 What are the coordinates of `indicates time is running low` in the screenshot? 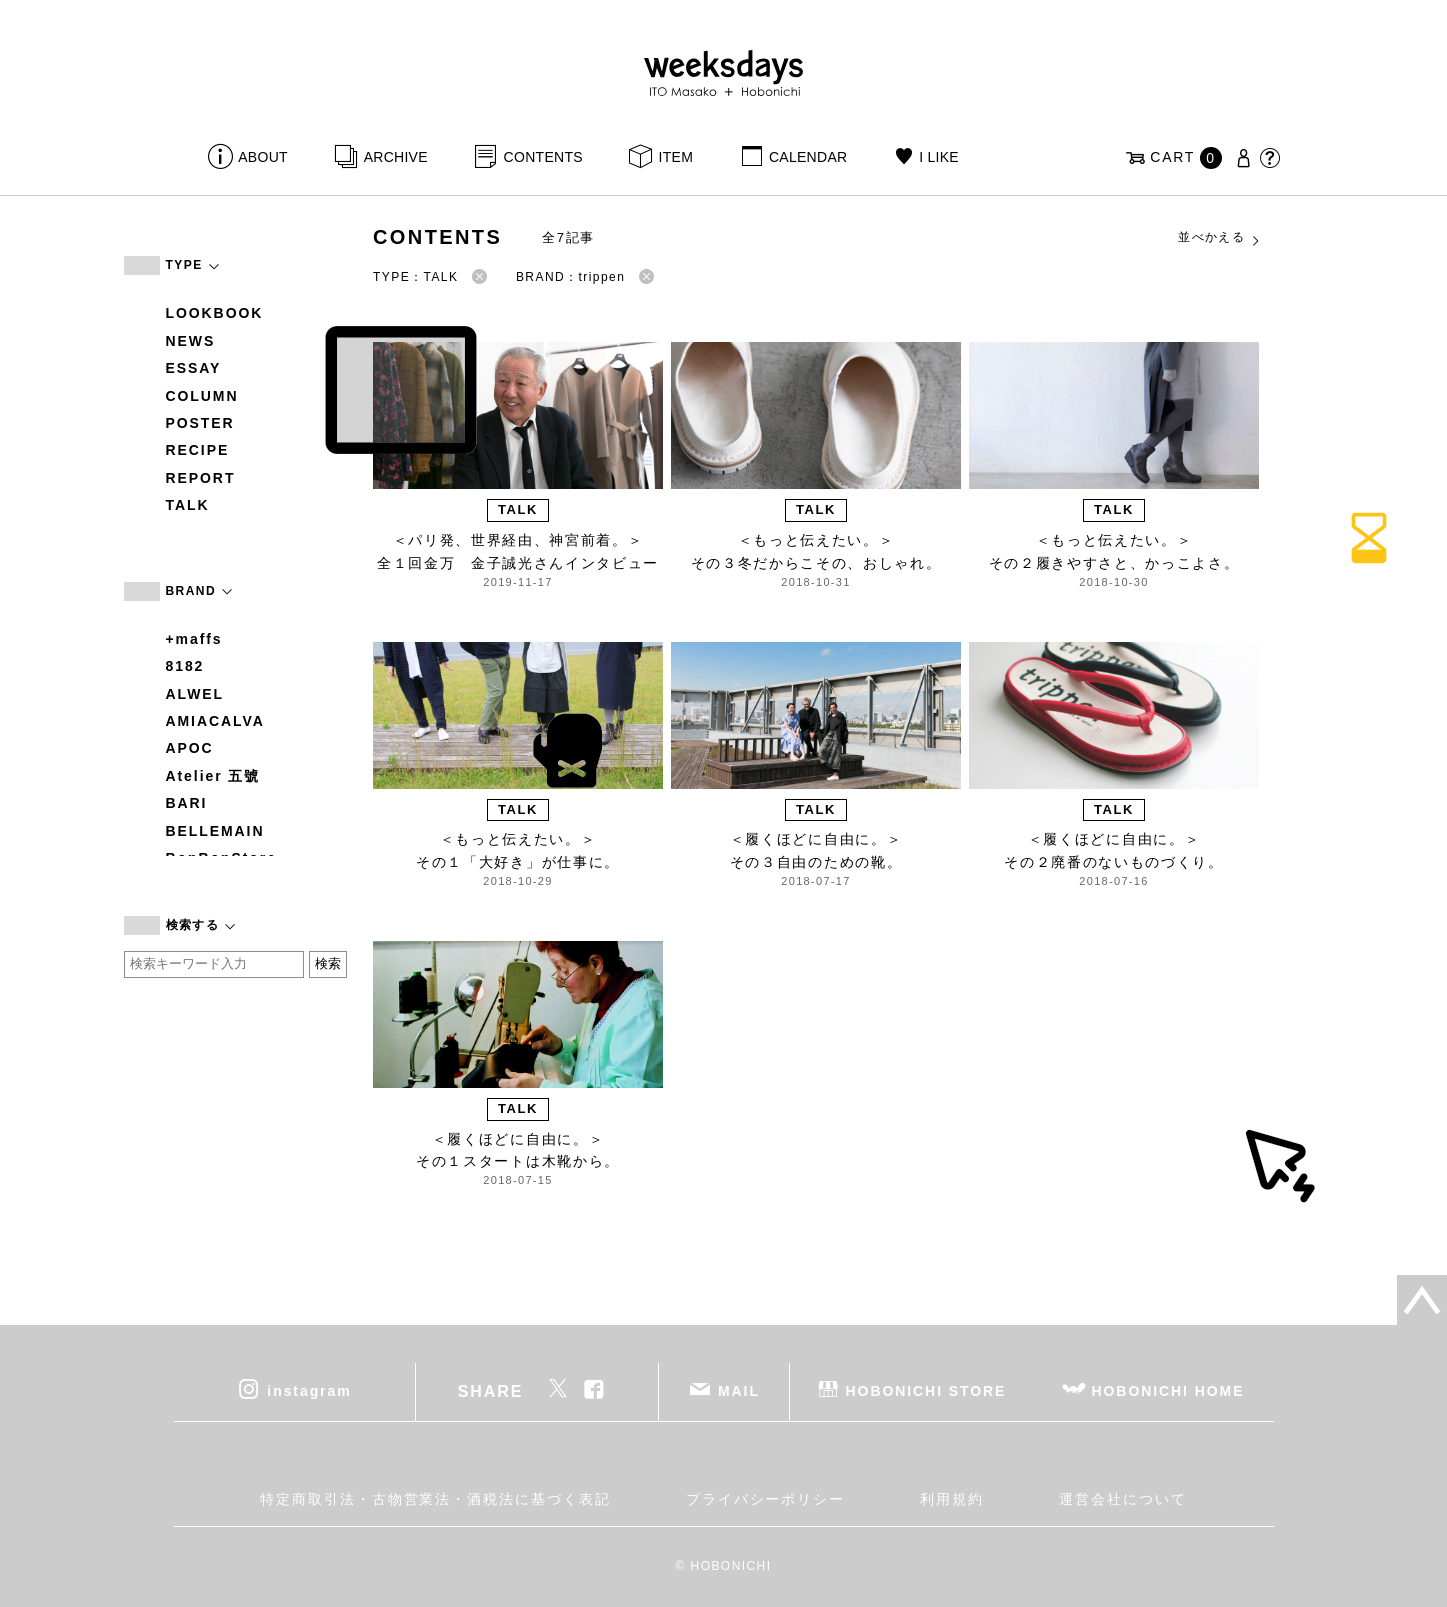 It's located at (1369, 538).